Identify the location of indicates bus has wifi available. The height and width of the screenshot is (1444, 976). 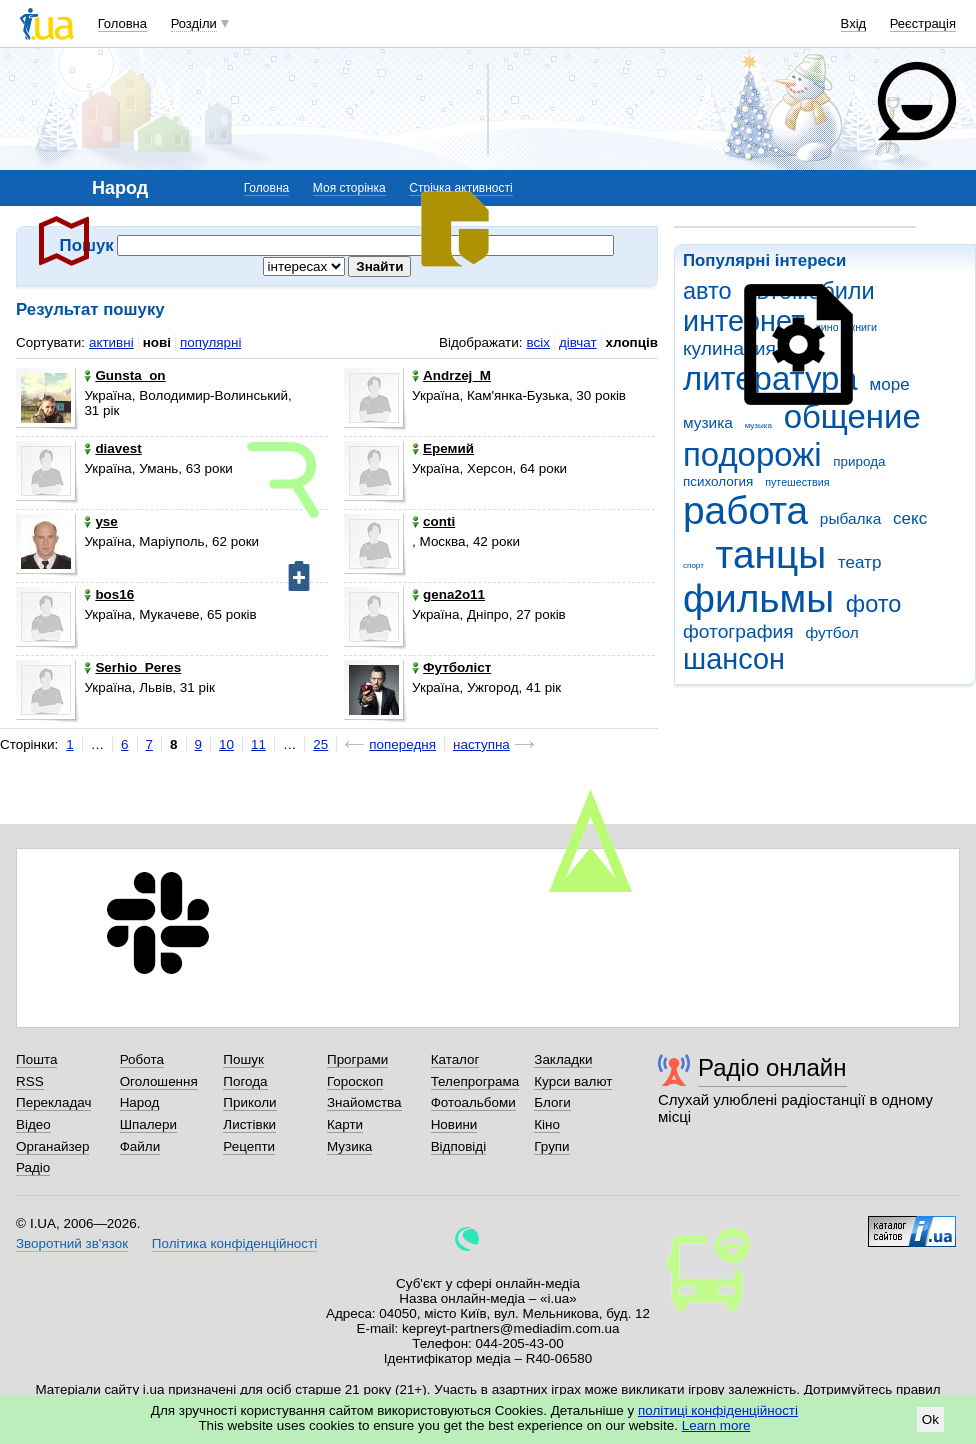
(707, 1271).